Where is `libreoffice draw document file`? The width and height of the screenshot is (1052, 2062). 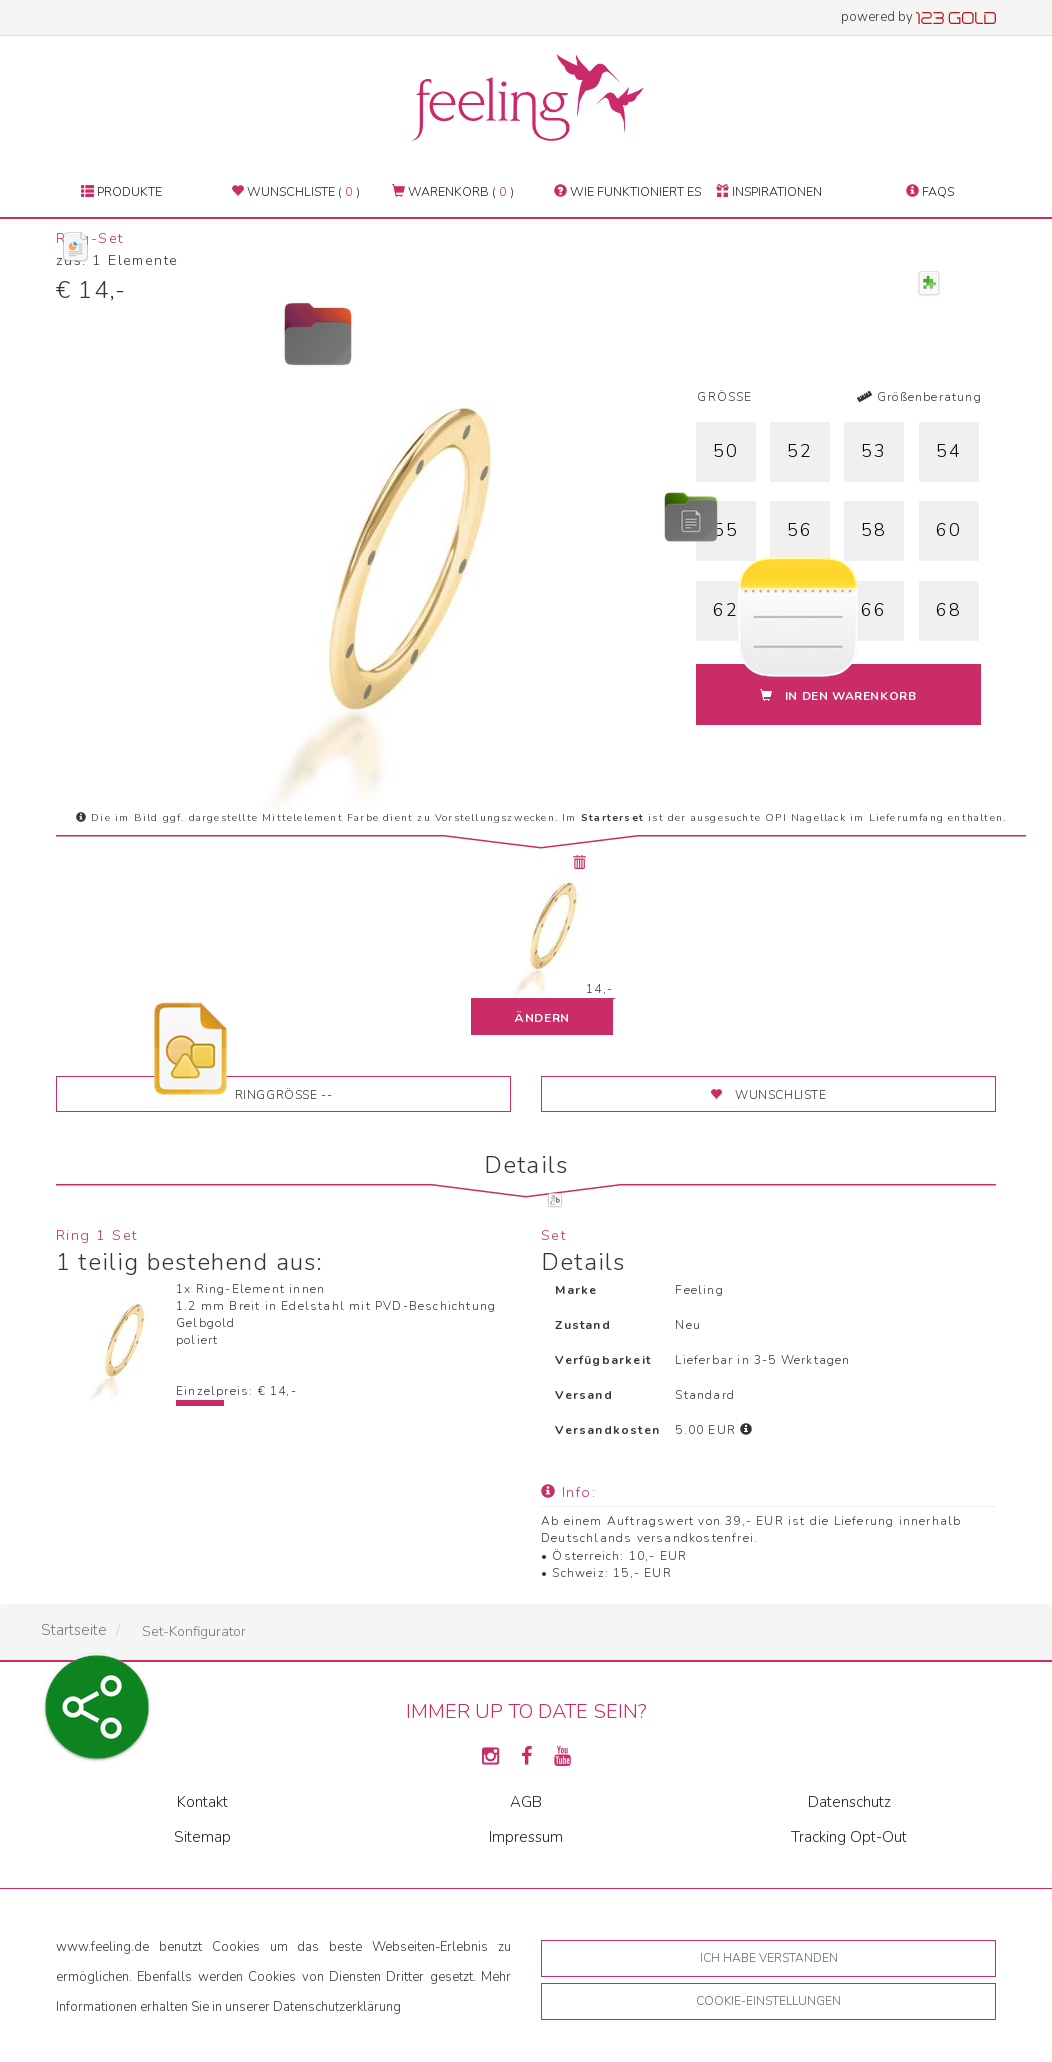
libreoffice draw document file is located at coordinates (190, 1048).